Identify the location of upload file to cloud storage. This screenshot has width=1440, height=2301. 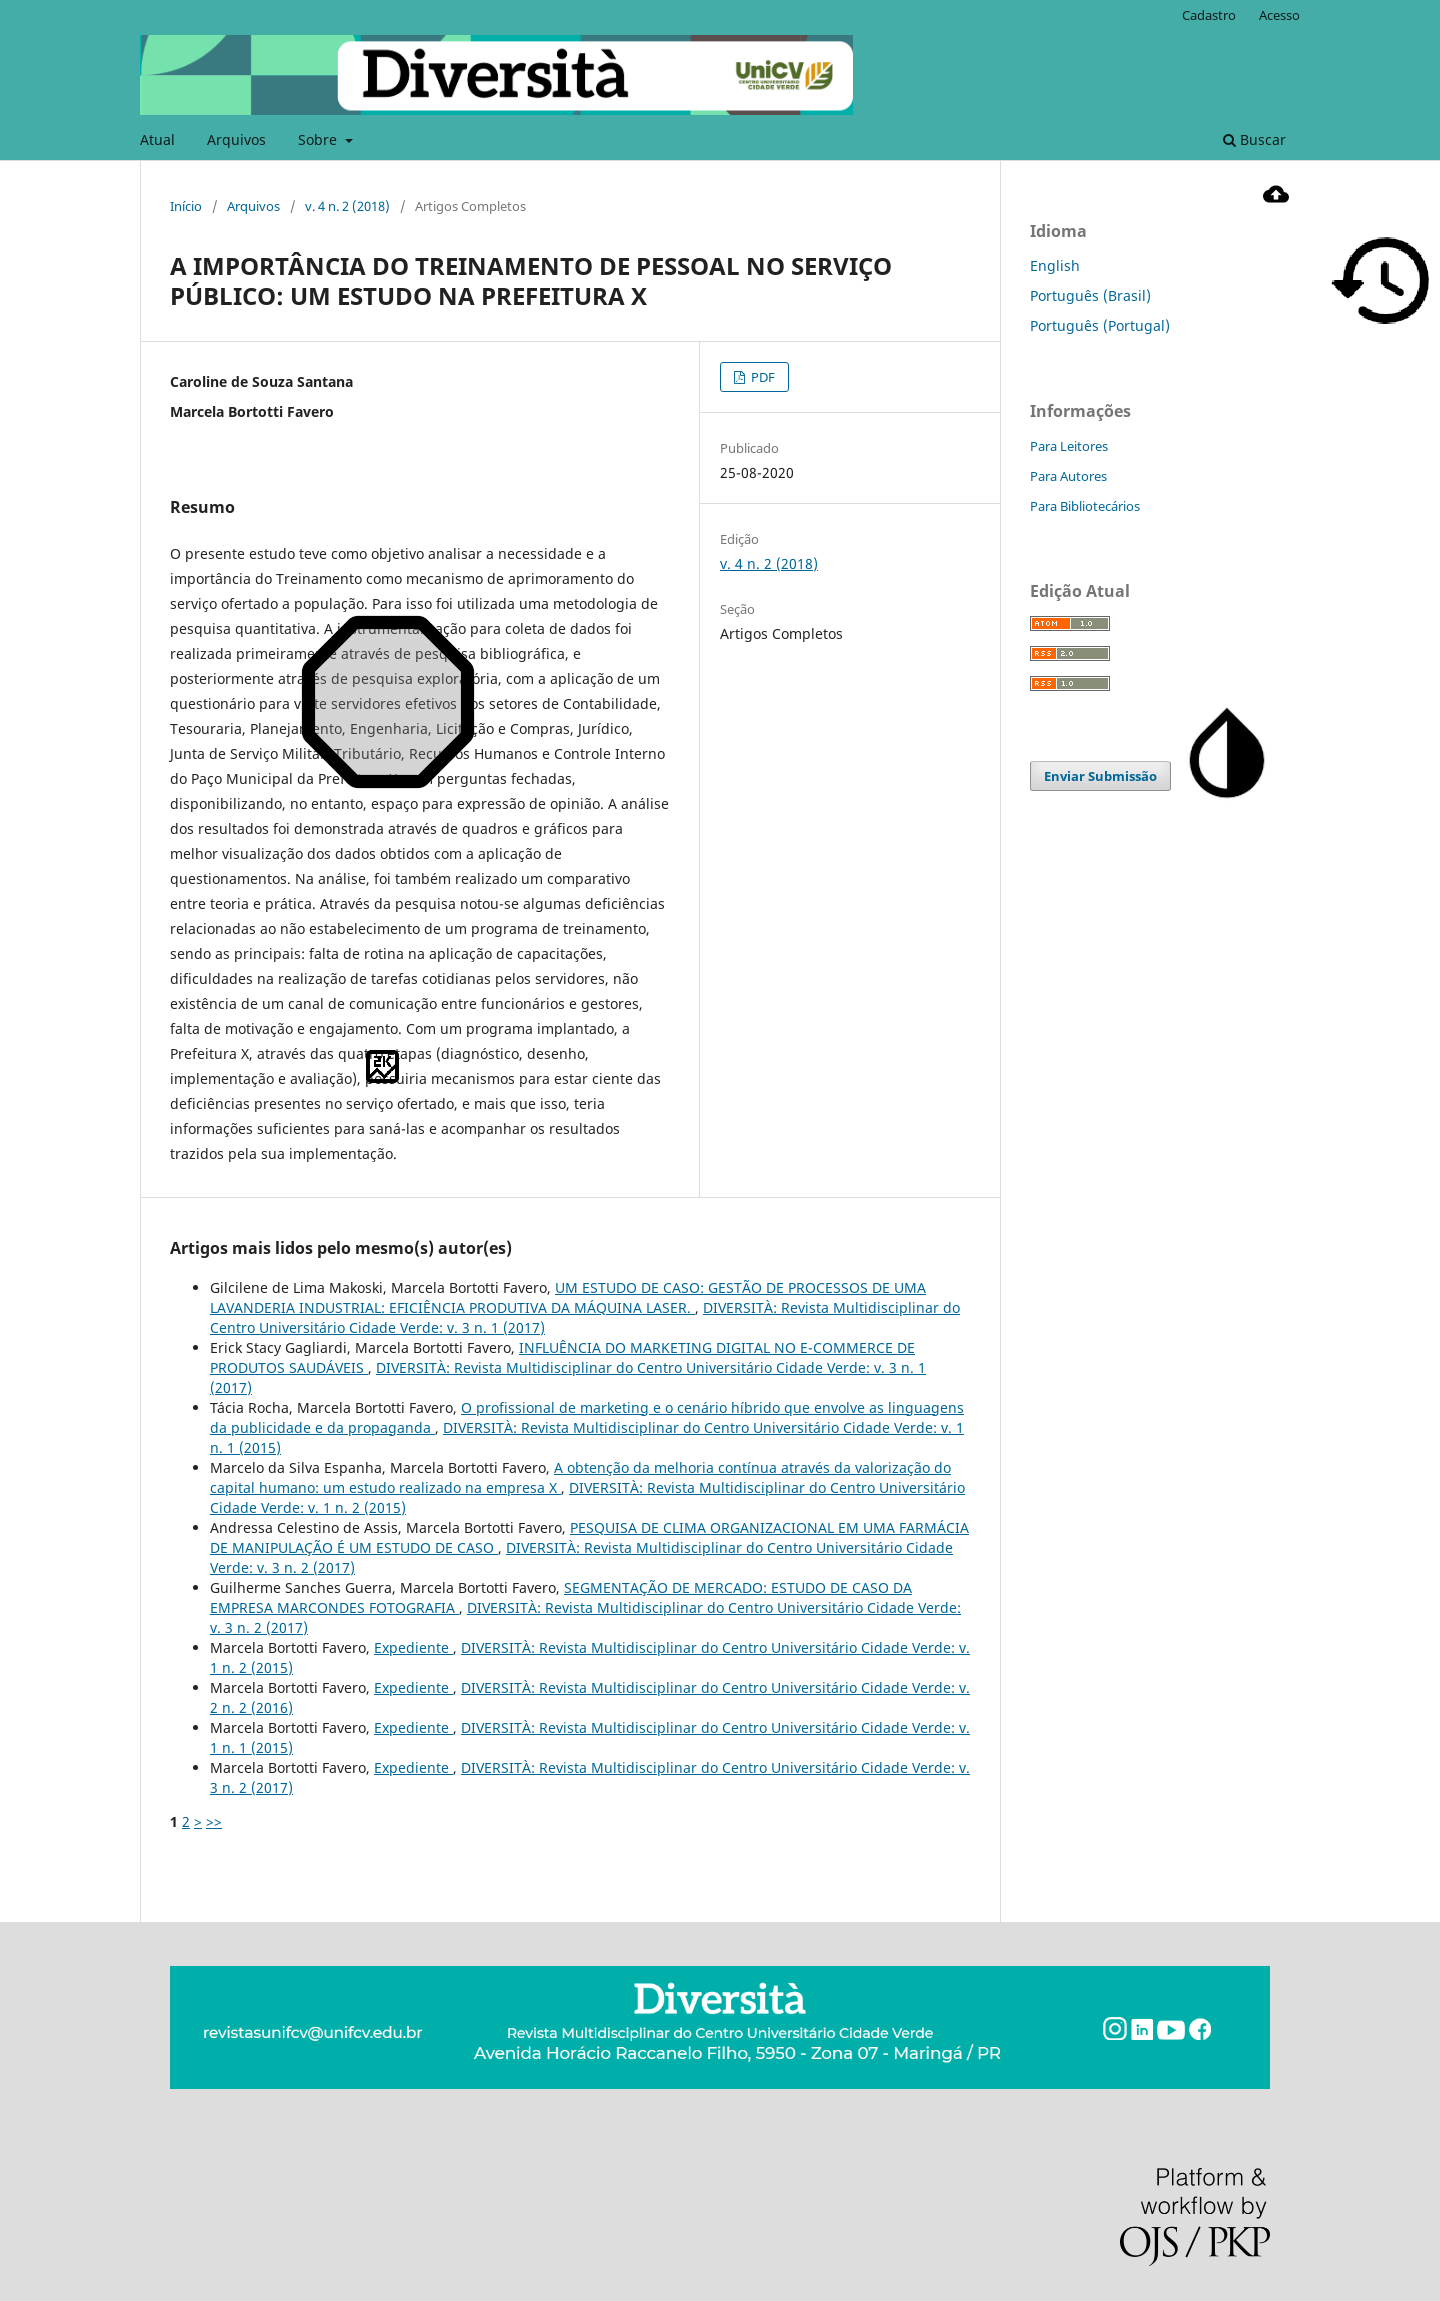
(1276, 194).